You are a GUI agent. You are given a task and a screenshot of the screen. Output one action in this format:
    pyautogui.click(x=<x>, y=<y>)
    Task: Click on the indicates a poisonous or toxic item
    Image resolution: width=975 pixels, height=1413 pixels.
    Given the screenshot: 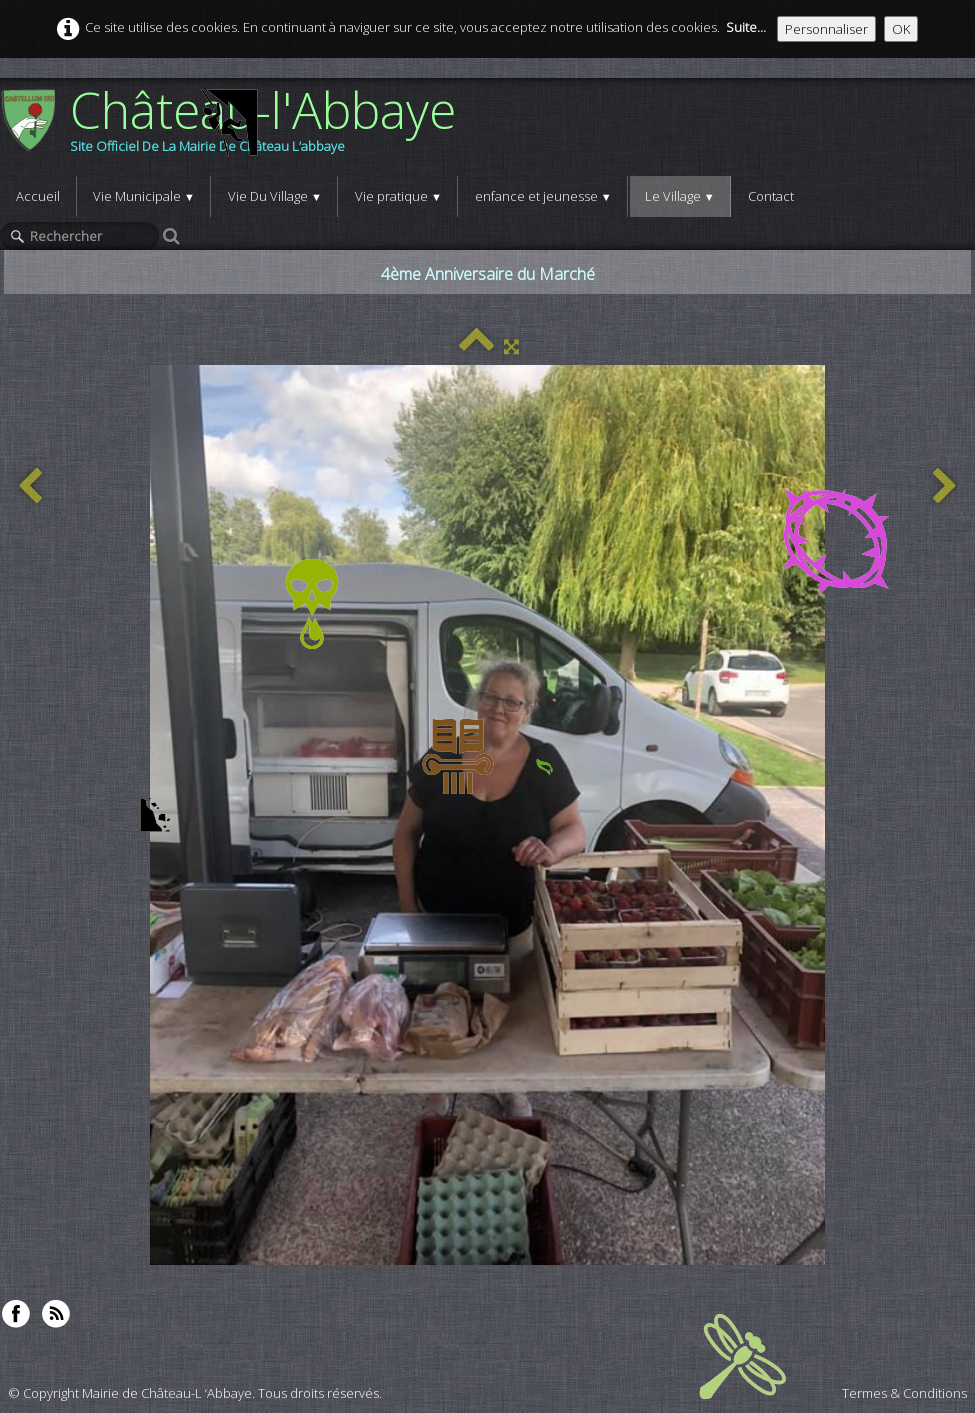 What is the action you would take?
    pyautogui.click(x=312, y=604)
    